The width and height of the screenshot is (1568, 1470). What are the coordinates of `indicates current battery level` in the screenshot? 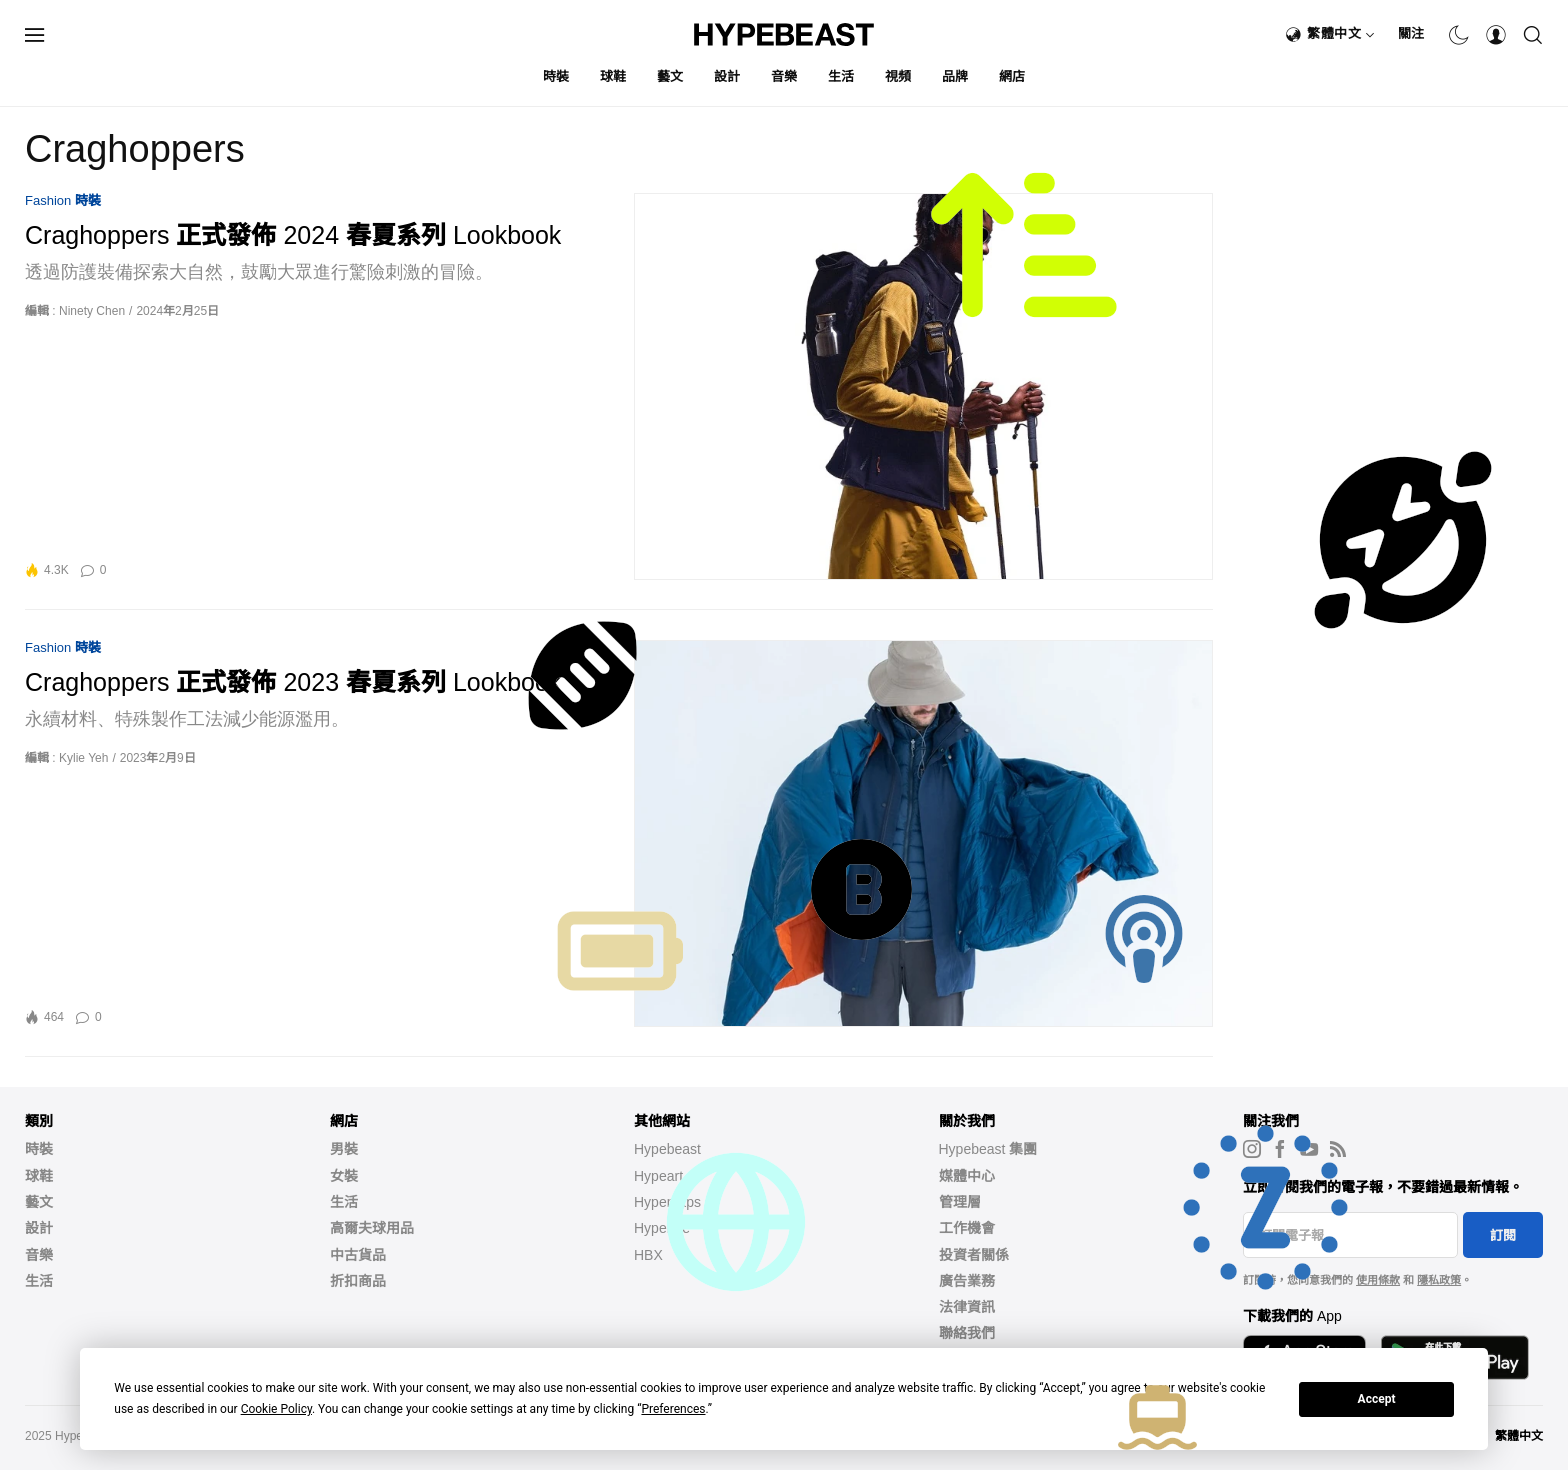 It's located at (617, 951).